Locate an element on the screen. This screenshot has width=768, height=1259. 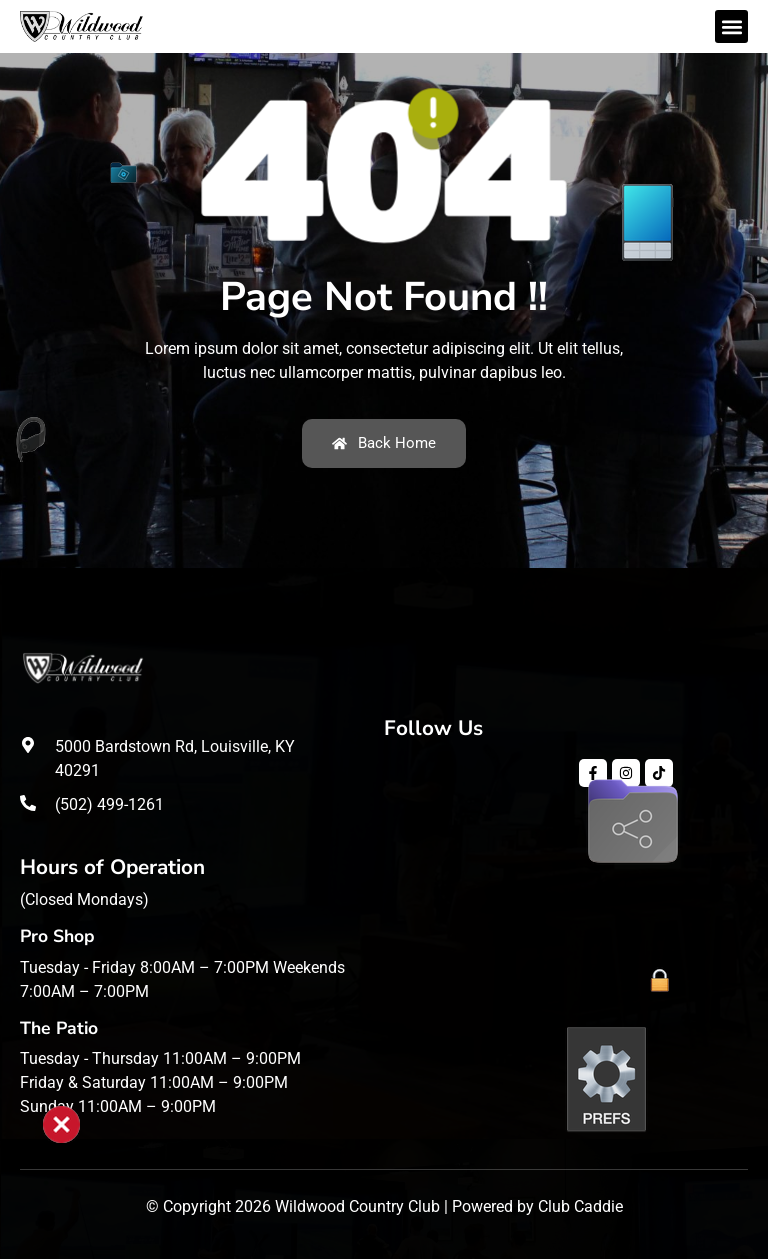
indicates a locked or protected item is located at coordinates (660, 980).